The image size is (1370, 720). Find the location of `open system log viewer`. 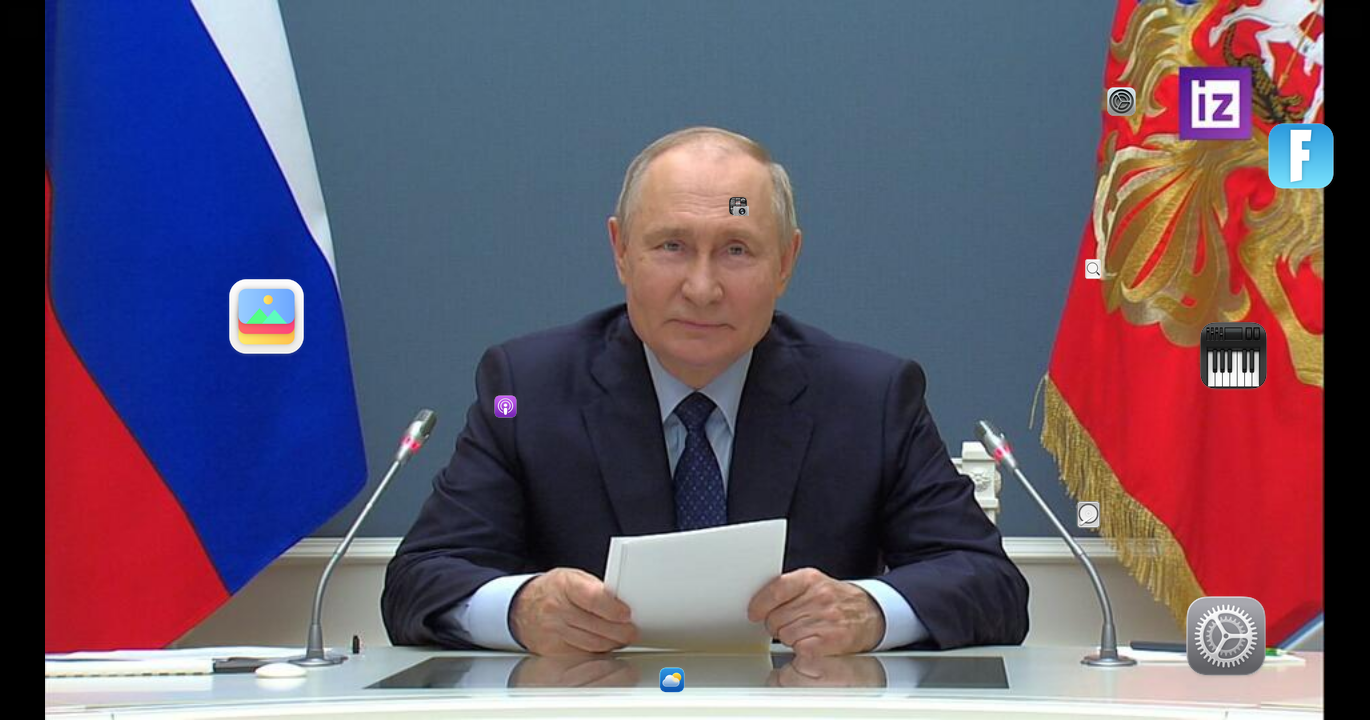

open system log viewer is located at coordinates (1093, 269).